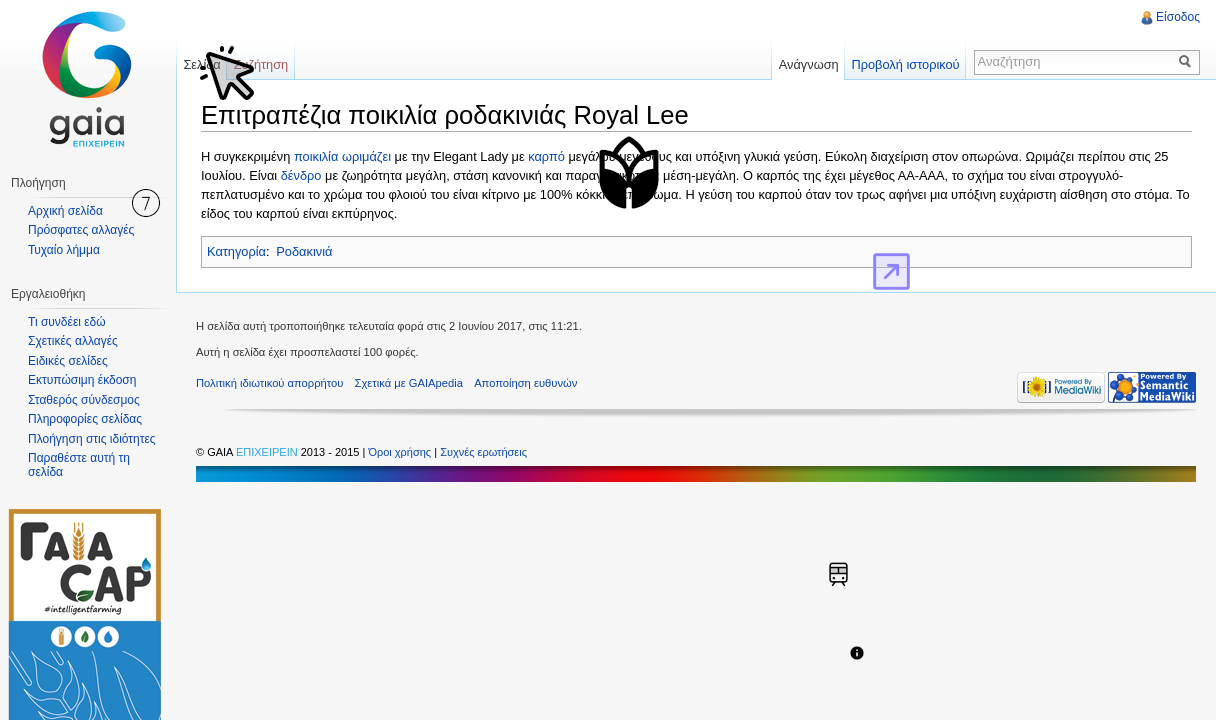 The height and width of the screenshot is (720, 1216). I want to click on access train schedules or rail services, so click(838, 573).